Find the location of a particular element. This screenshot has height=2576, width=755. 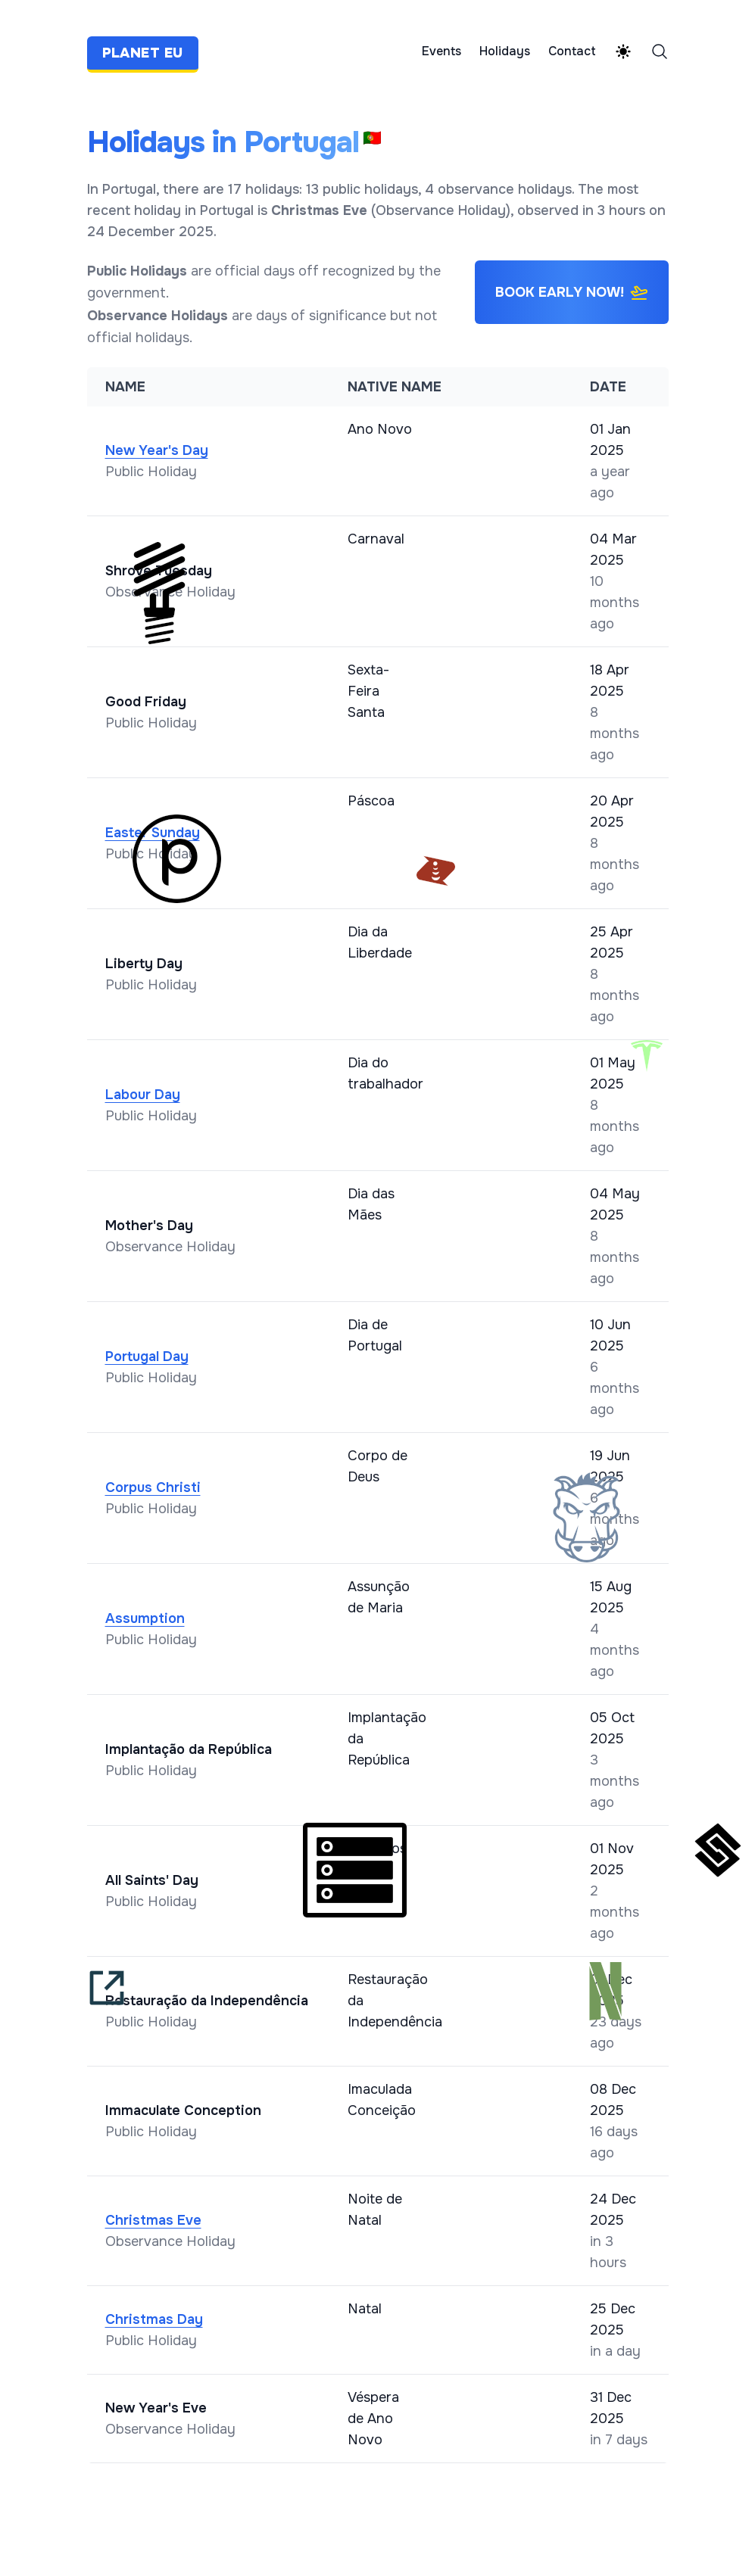

open the Boost mobile app is located at coordinates (435, 871).